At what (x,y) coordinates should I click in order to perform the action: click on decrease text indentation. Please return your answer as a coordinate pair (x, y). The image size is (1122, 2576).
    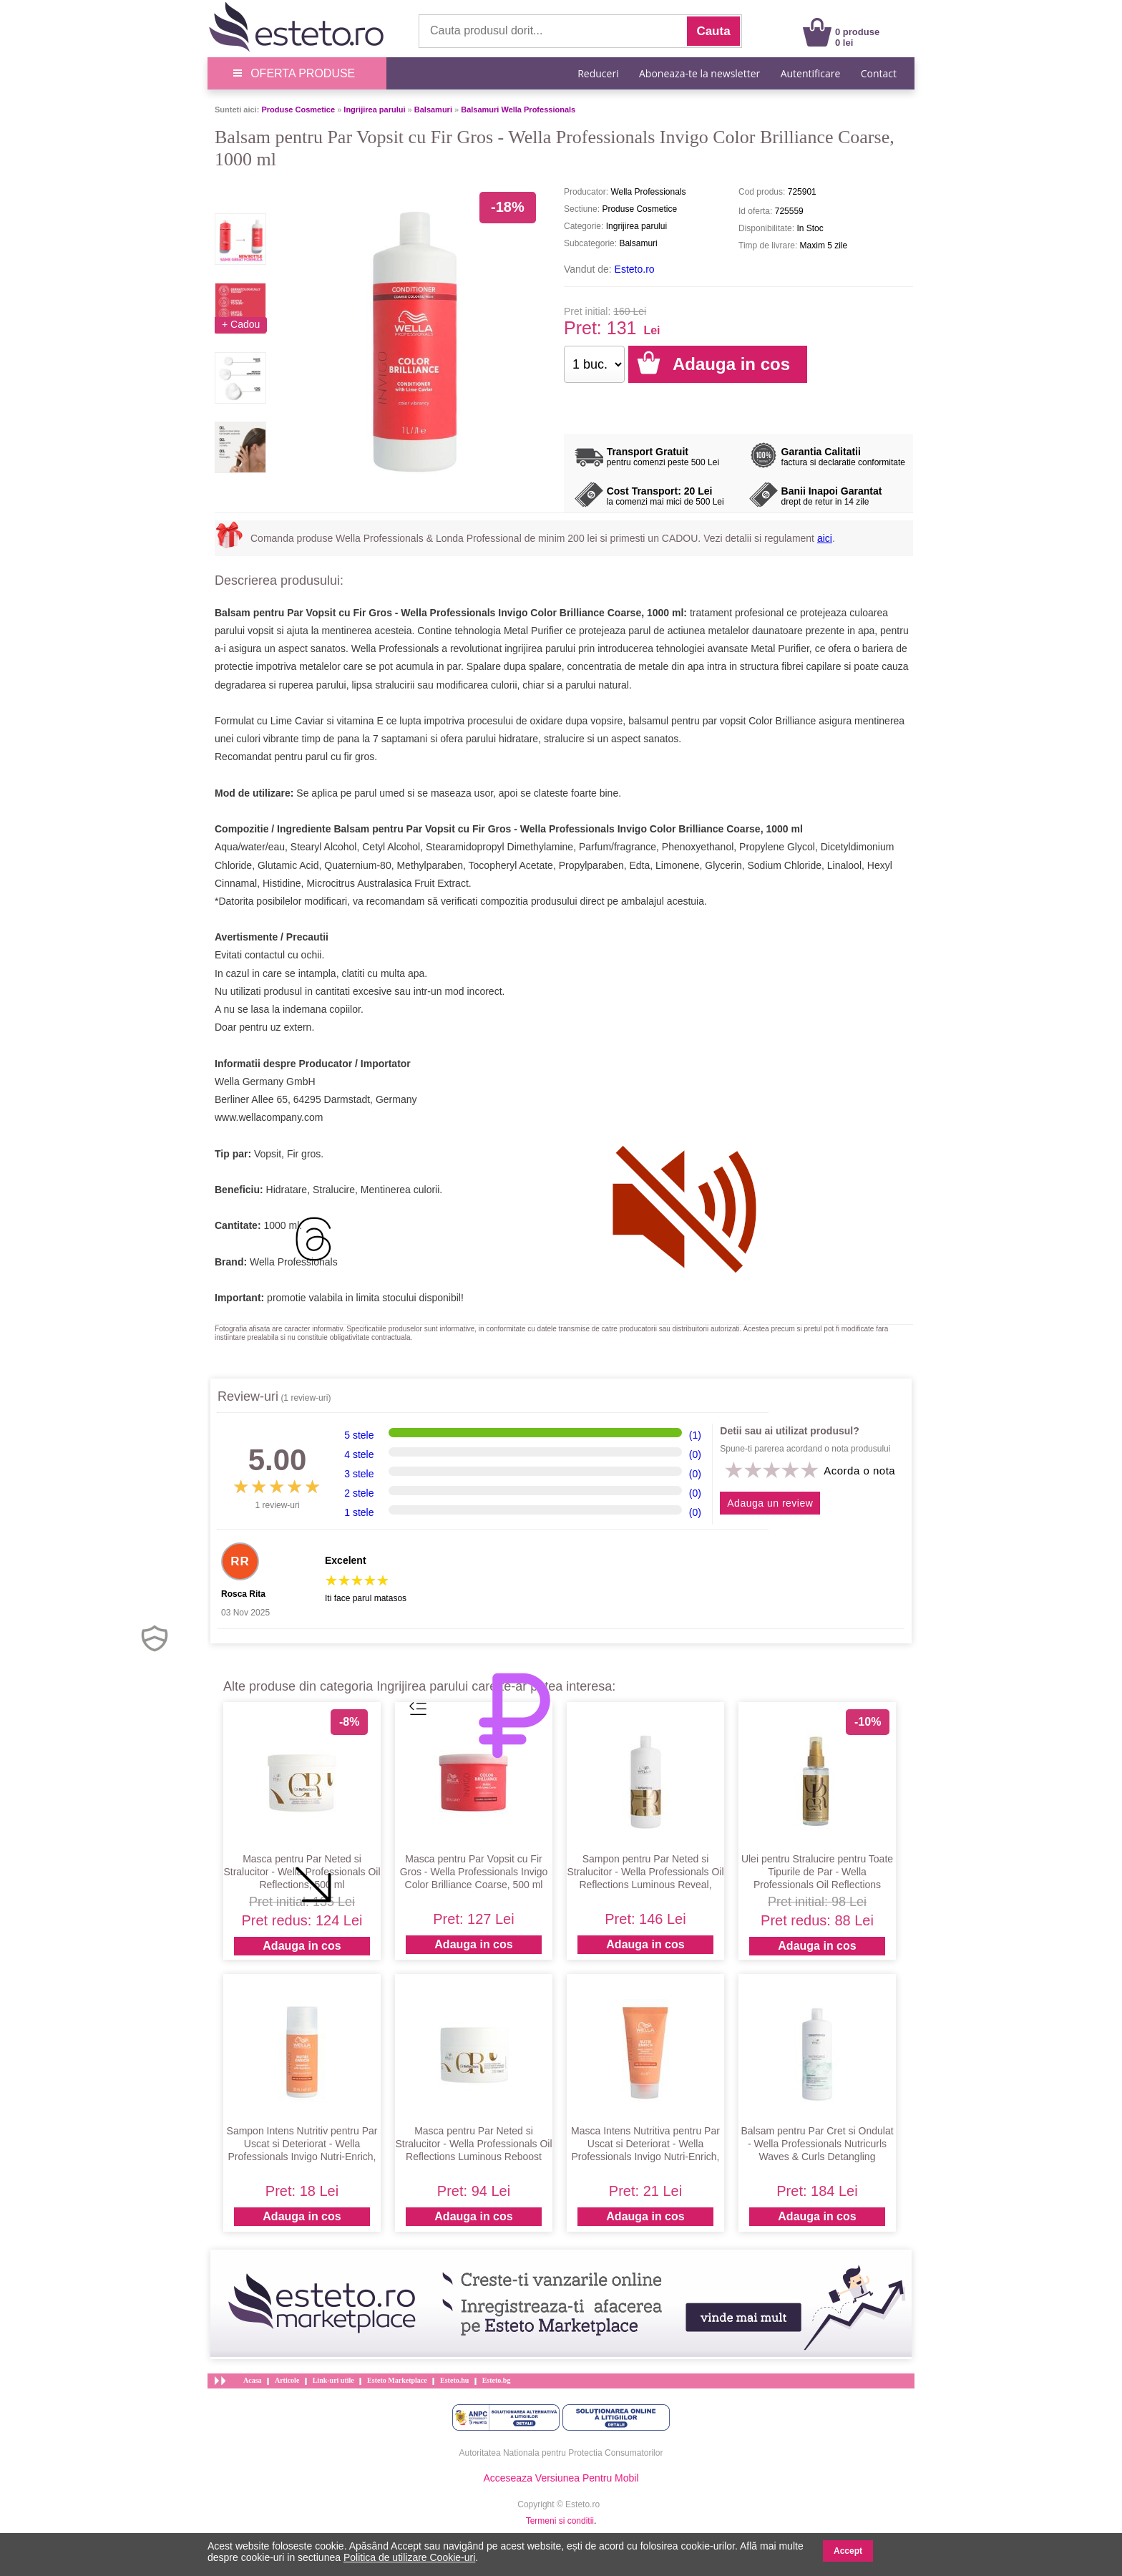
    Looking at the image, I should click on (418, 1709).